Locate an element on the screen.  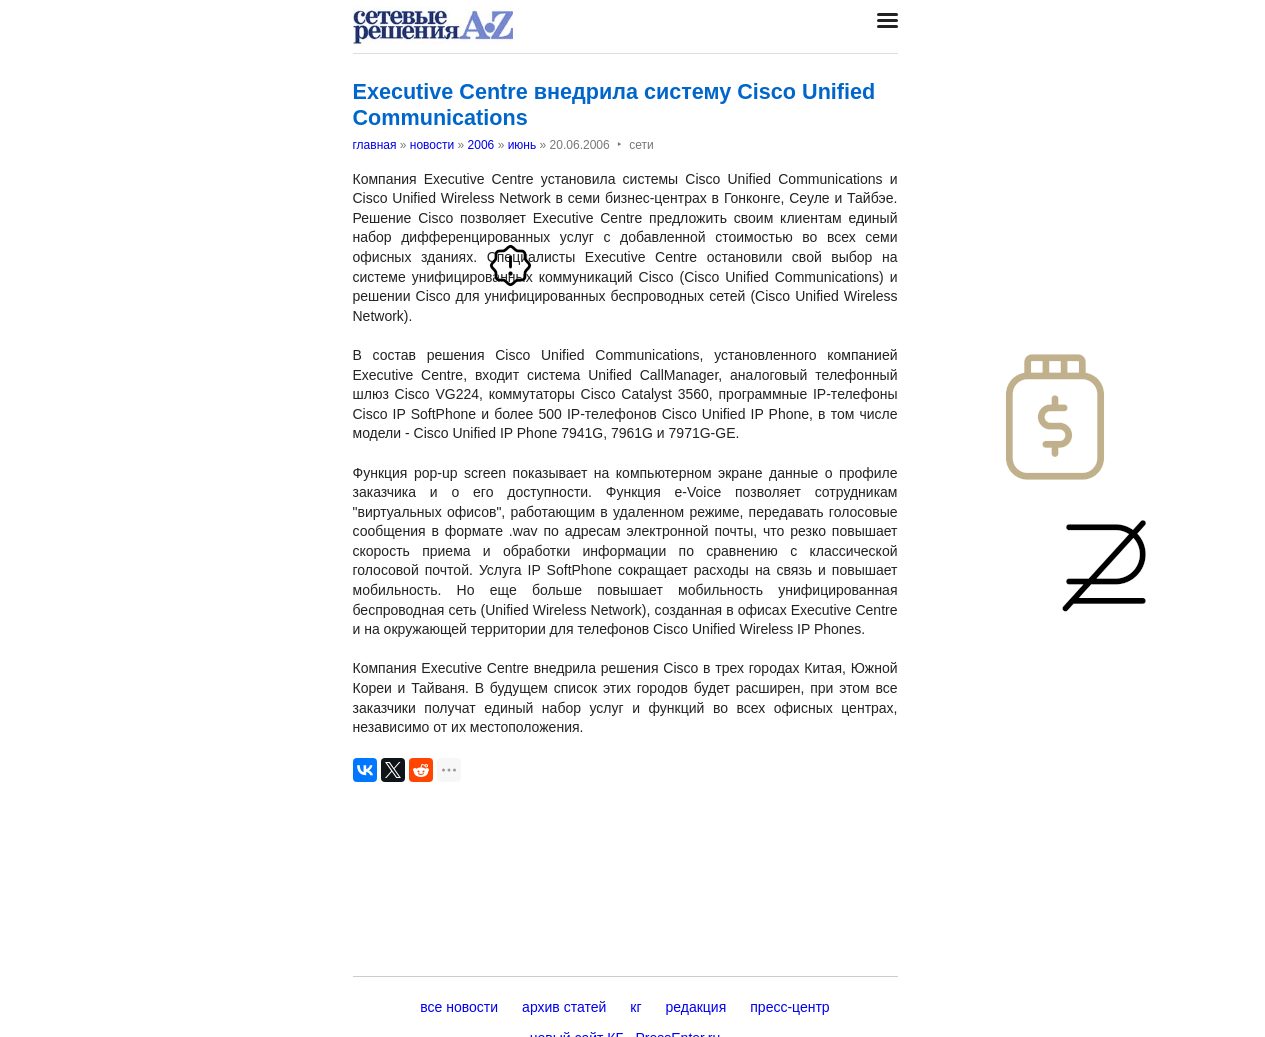
indicates "not superset of" mathematical relationship is located at coordinates (1104, 566).